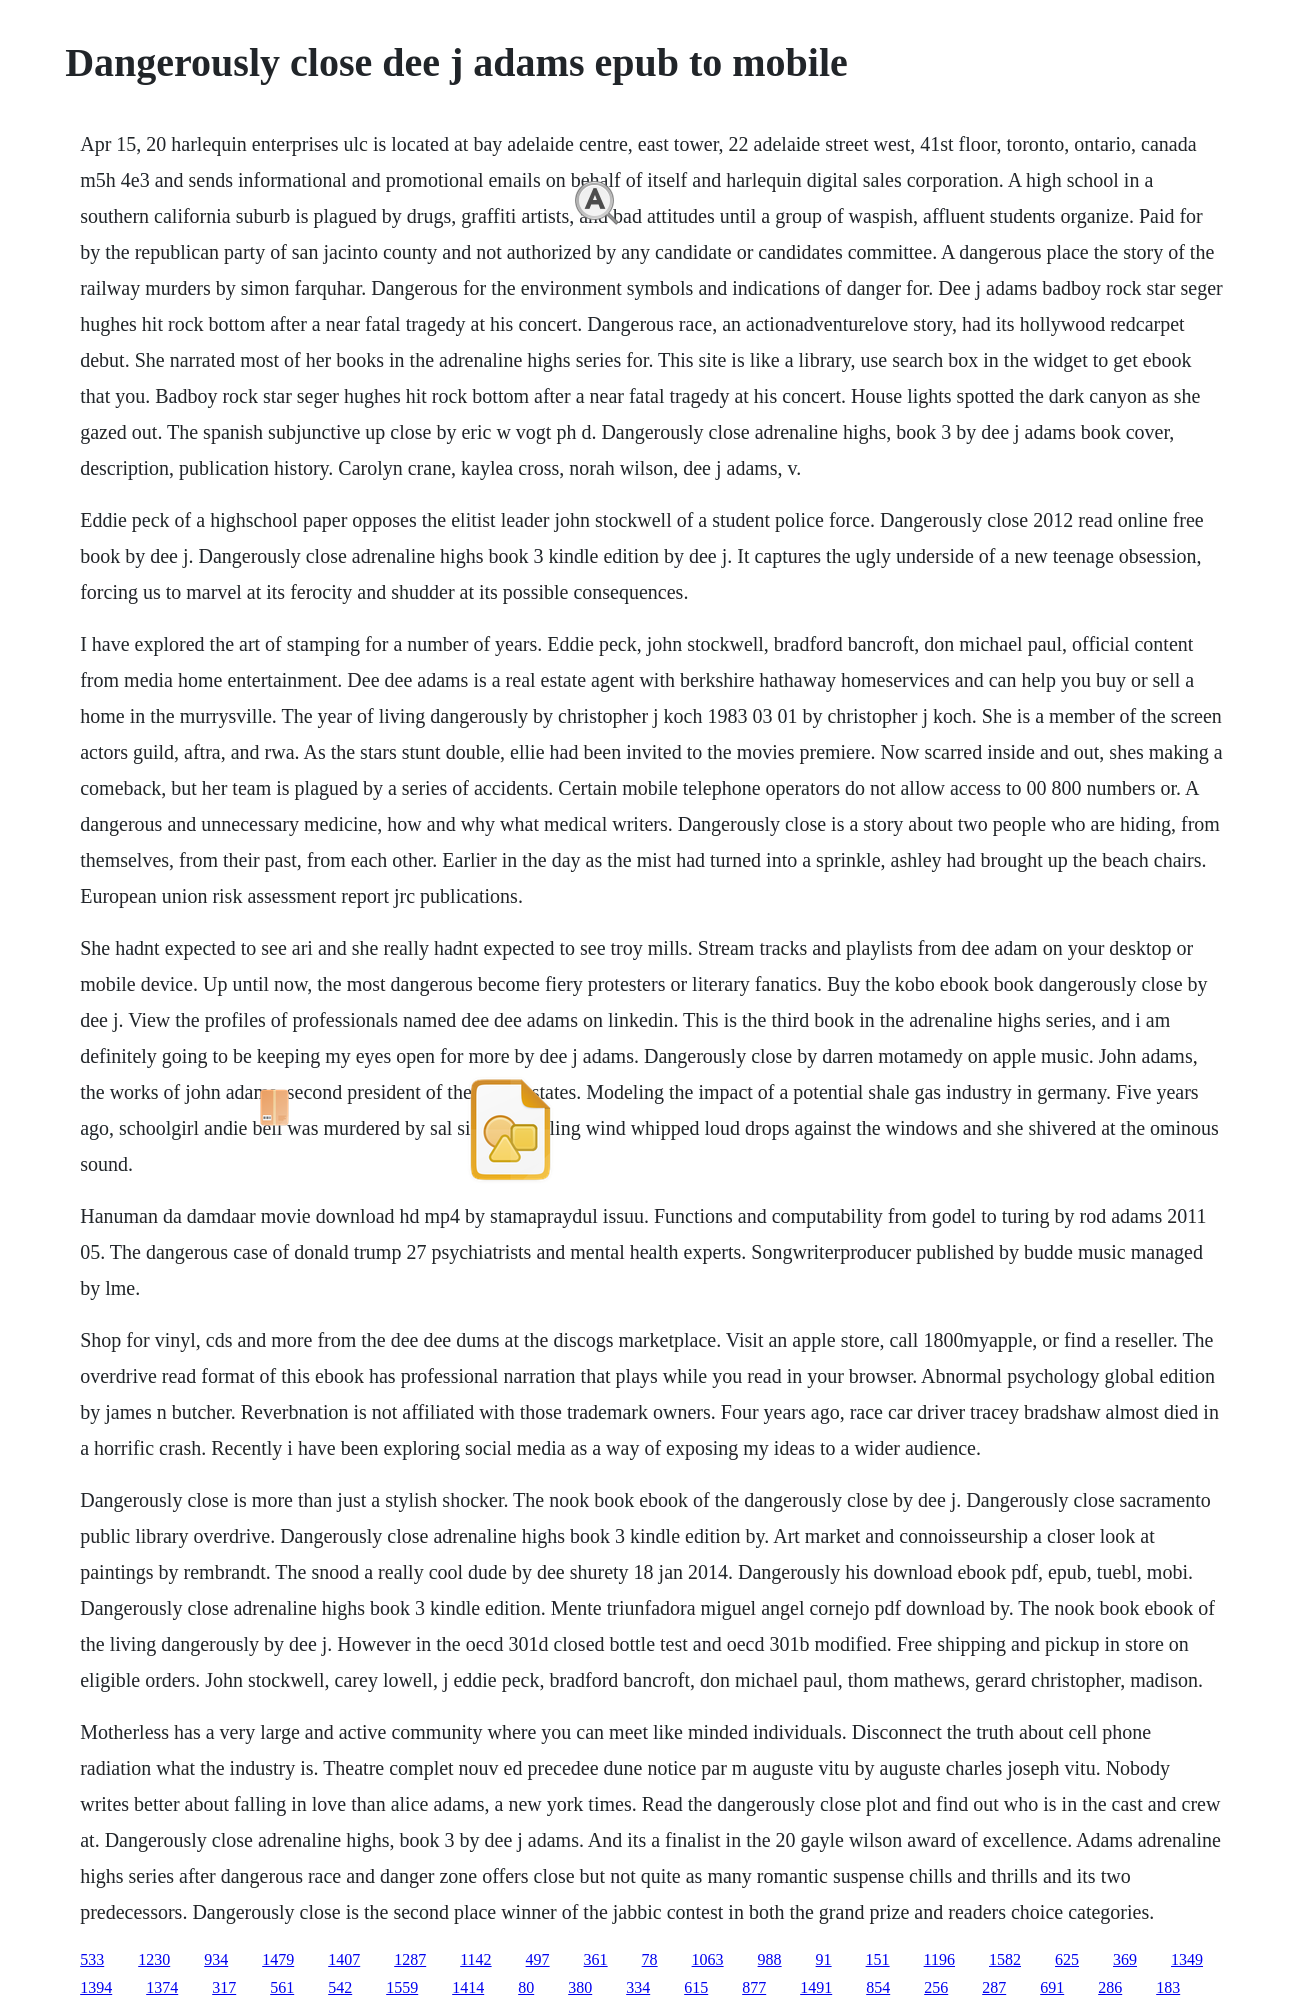 The image size is (1304, 2011). Describe the element at coordinates (274, 1107) in the screenshot. I see `open a package or archive file` at that location.